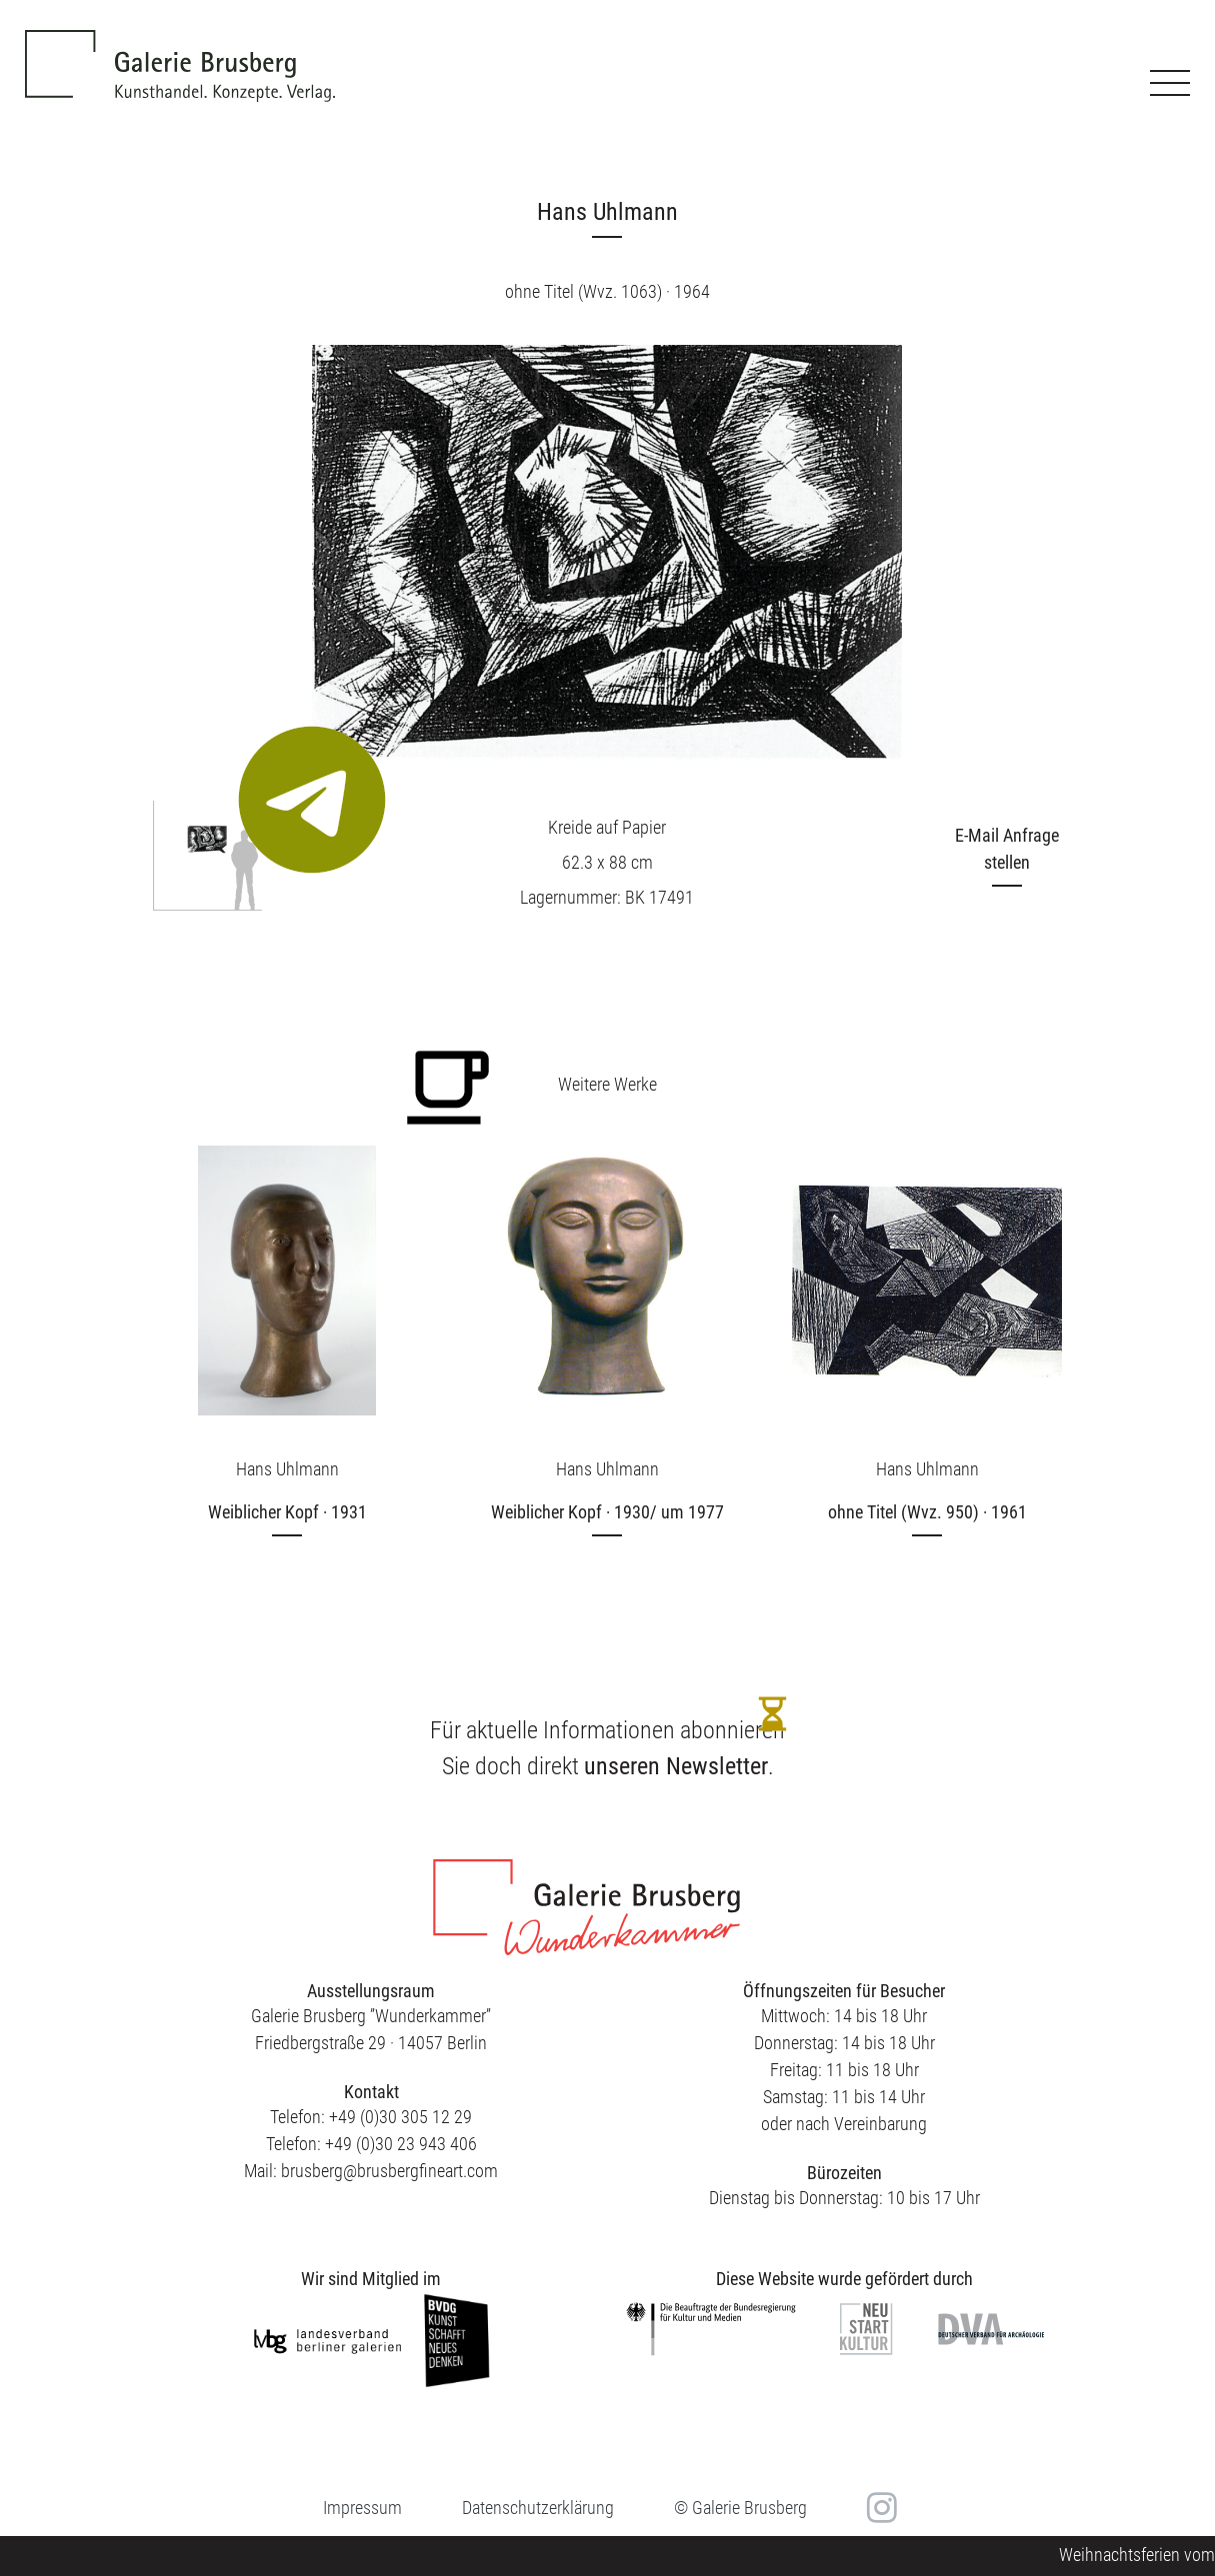 The height and width of the screenshot is (2576, 1215). I want to click on browse coffee shop or café locations, so click(448, 1088).